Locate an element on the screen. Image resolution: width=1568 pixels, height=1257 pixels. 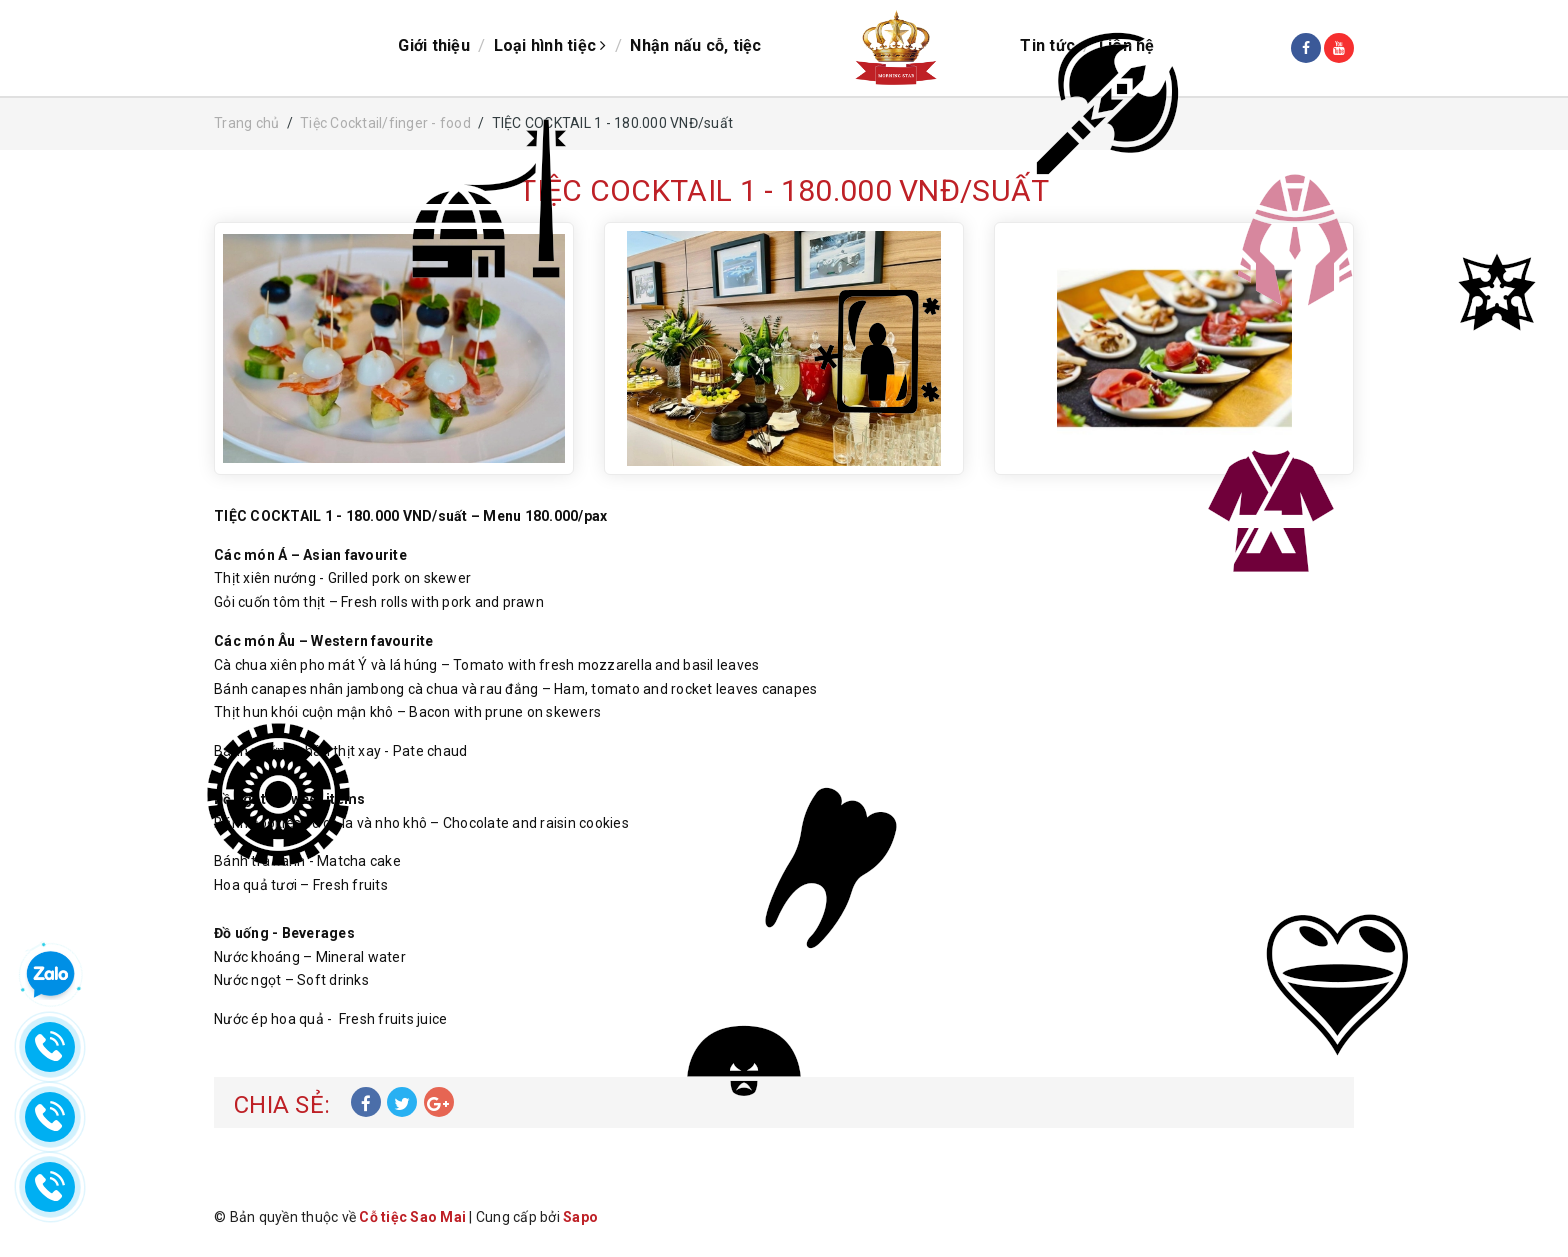
indicates a frozen character status effect is located at coordinates (877, 350).